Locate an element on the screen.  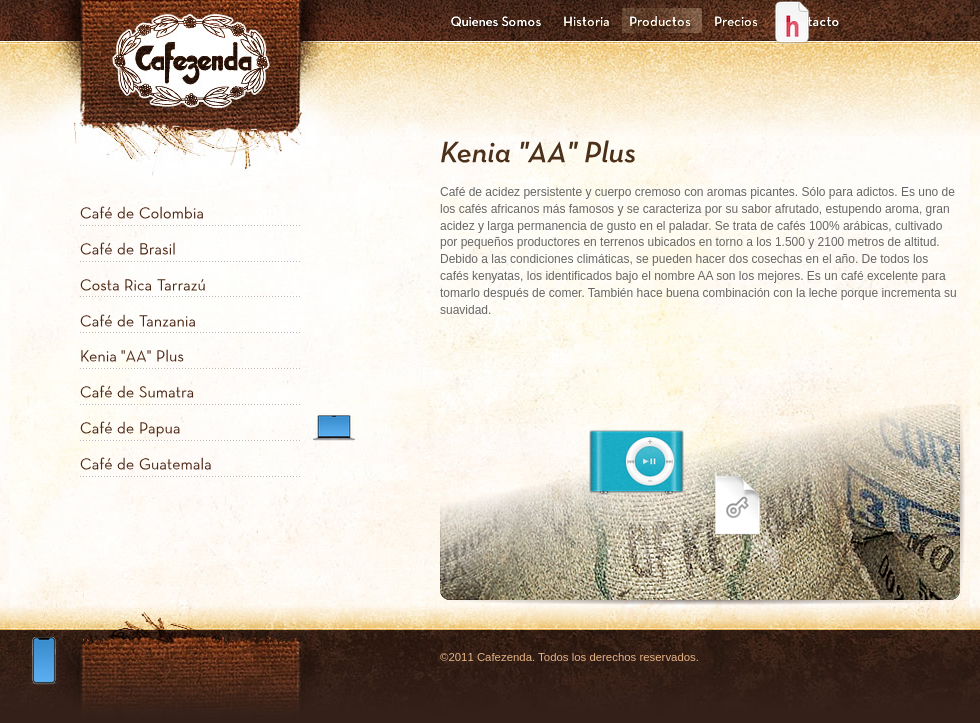
c/c++ header file is located at coordinates (792, 22).